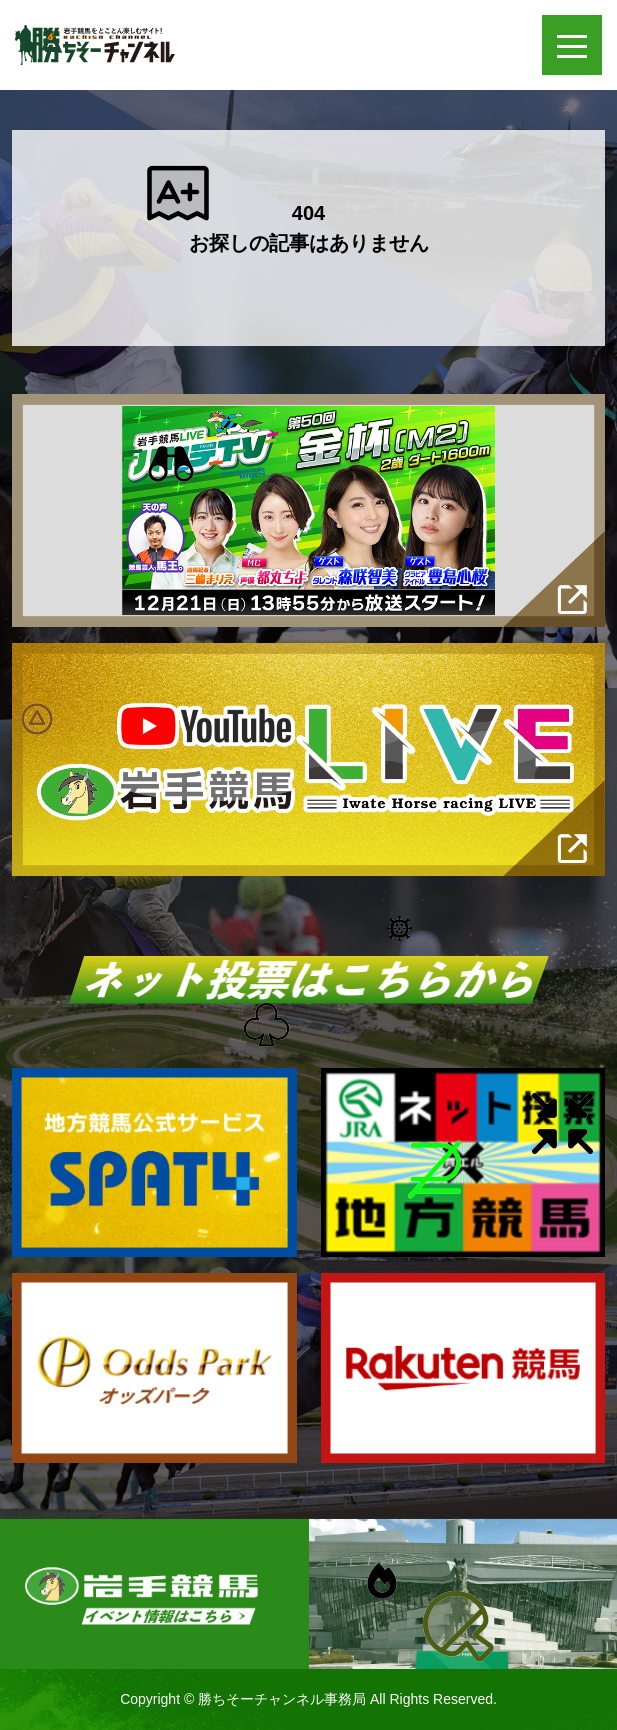  I want to click on indicates trending or popular content, so click(382, 1582).